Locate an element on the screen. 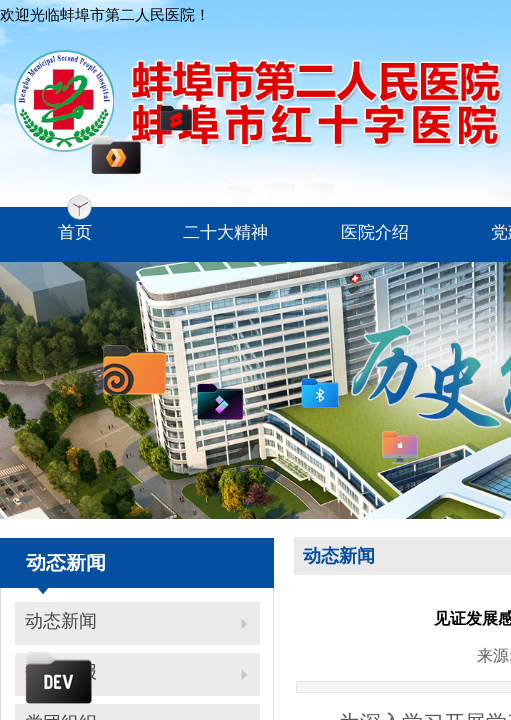 Image resolution: width=511 pixels, height=720 pixels. open bluetooth file transfers folder is located at coordinates (320, 394).